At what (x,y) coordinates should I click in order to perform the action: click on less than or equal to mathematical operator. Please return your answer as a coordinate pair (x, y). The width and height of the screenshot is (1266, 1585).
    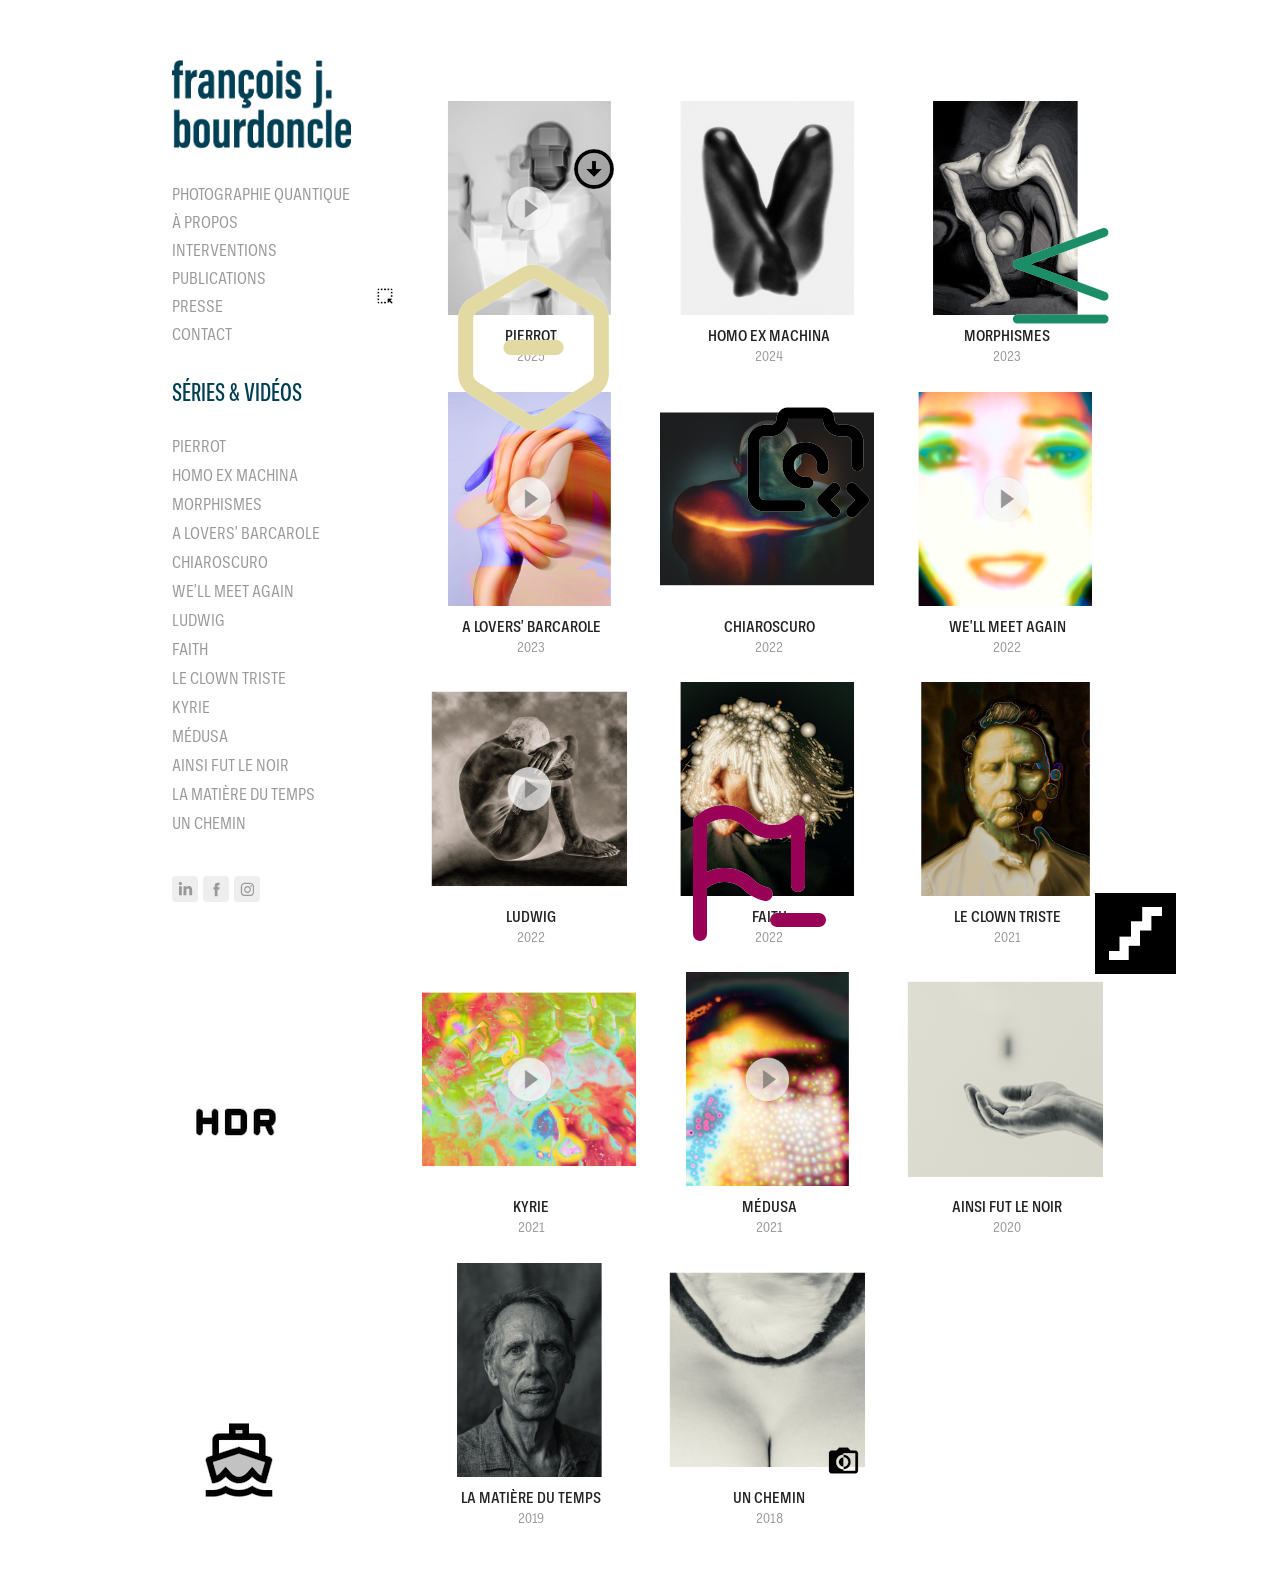
    Looking at the image, I should click on (1063, 278).